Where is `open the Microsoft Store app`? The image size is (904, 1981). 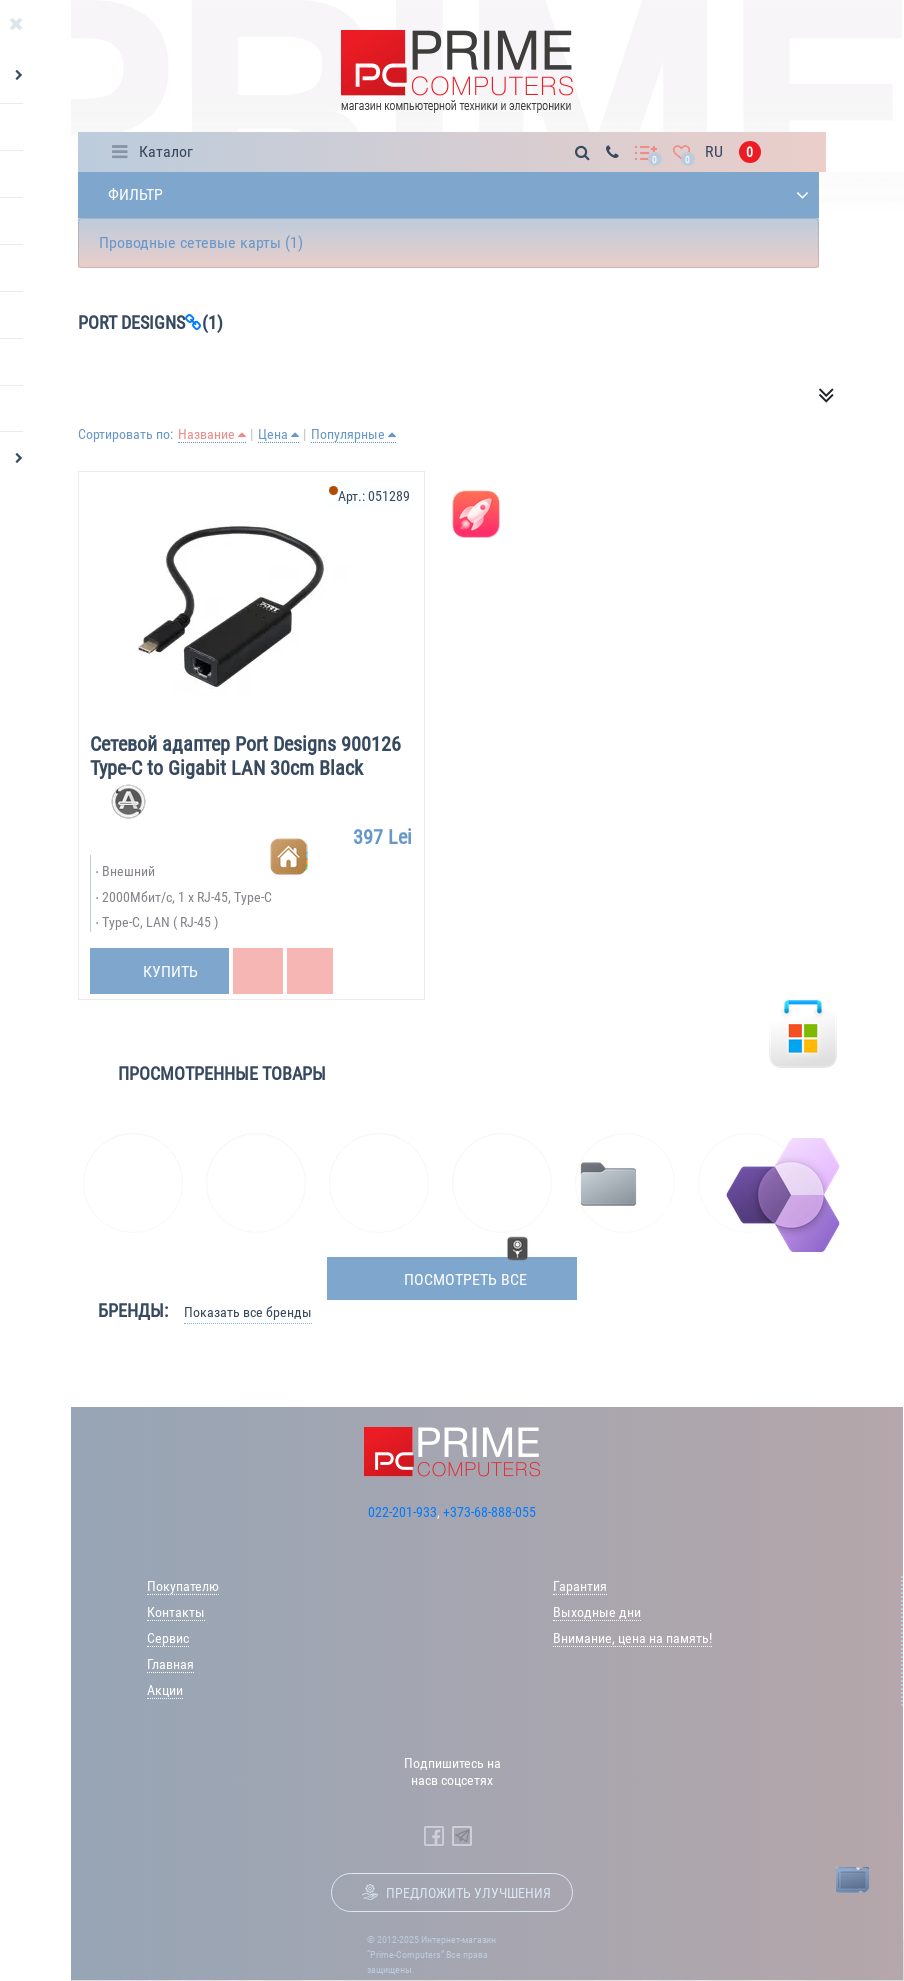 open the Microsoft Store app is located at coordinates (803, 1034).